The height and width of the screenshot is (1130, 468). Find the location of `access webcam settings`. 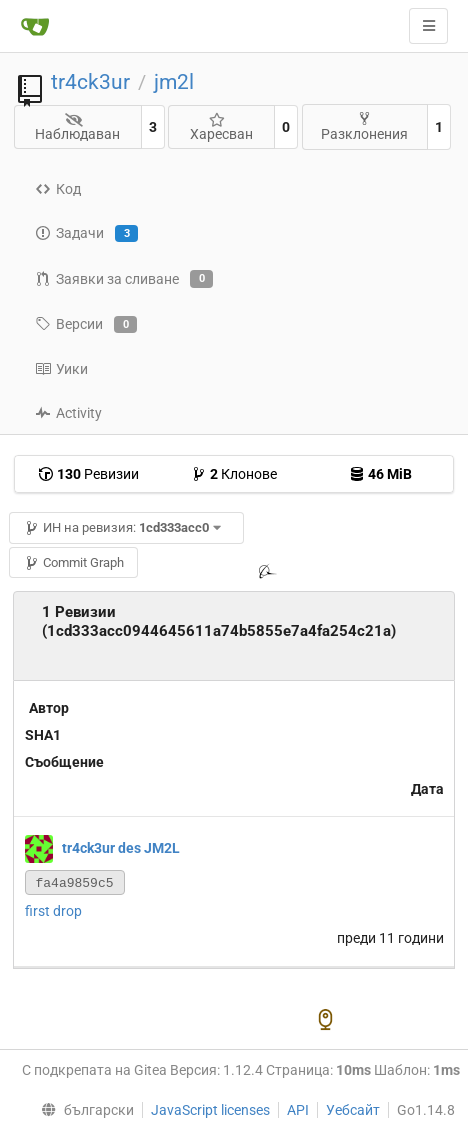

access webcam settings is located at coordinates (325, 1019).